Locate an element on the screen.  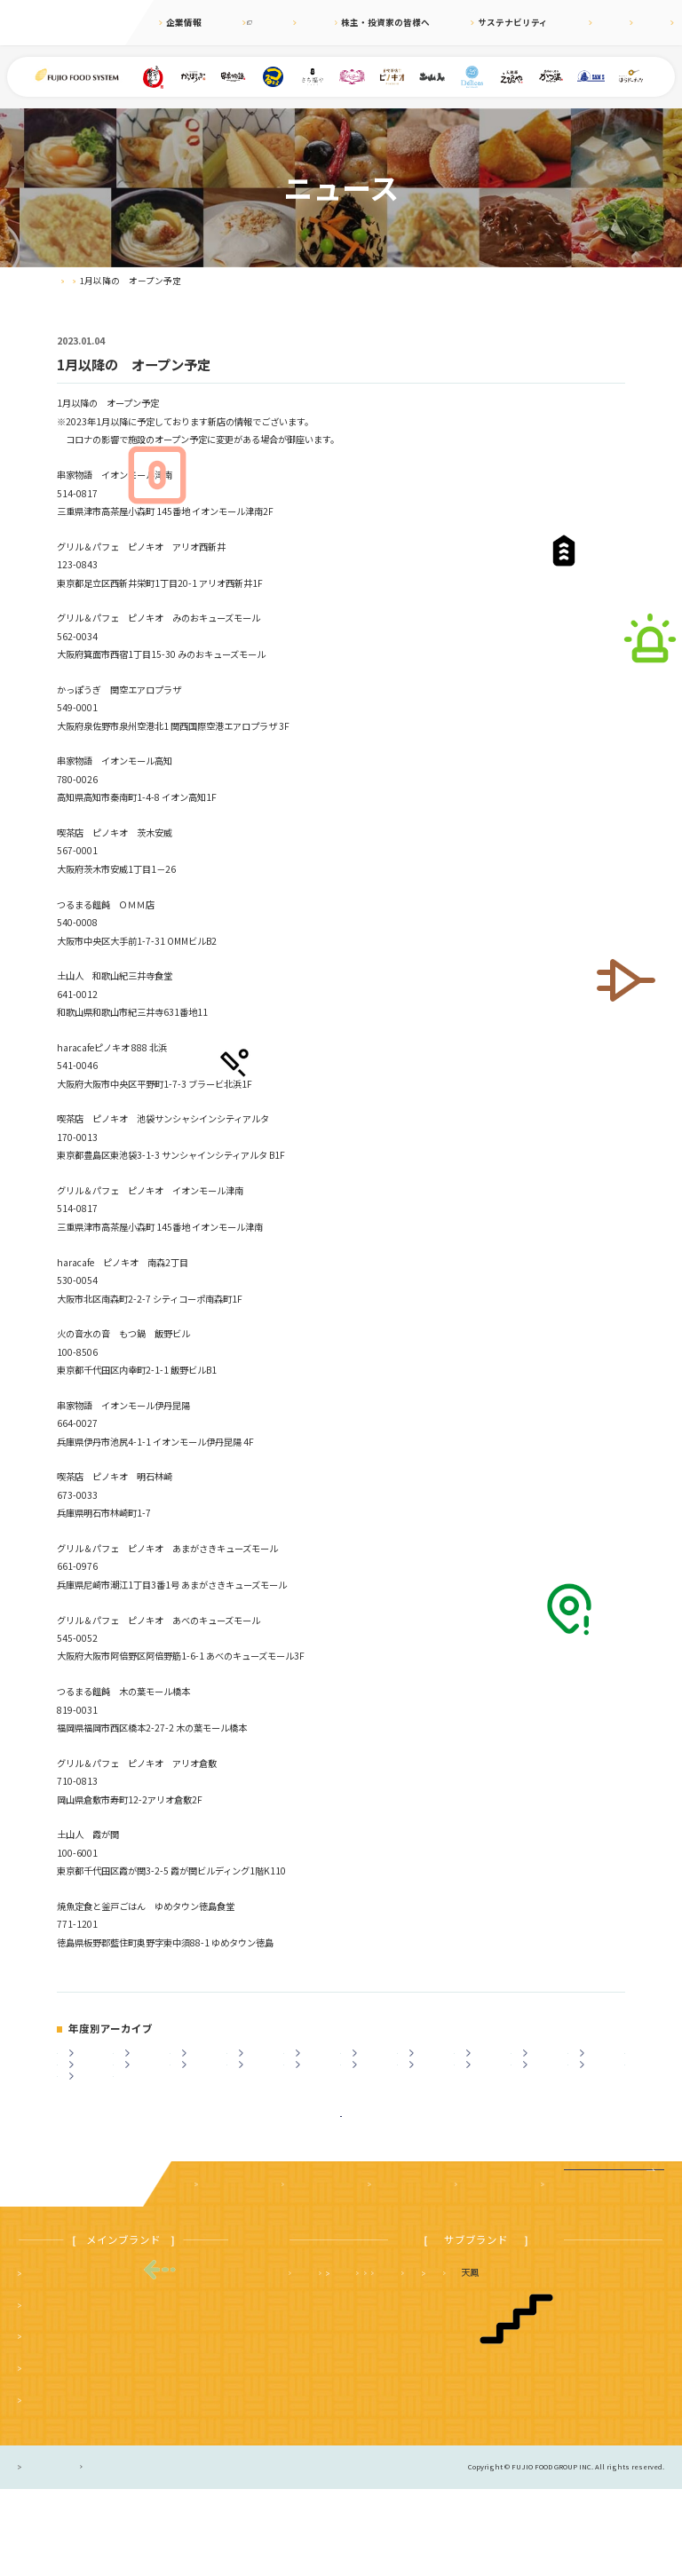
indicates urgent or high-priority notification is located at coordinates (650, 639).